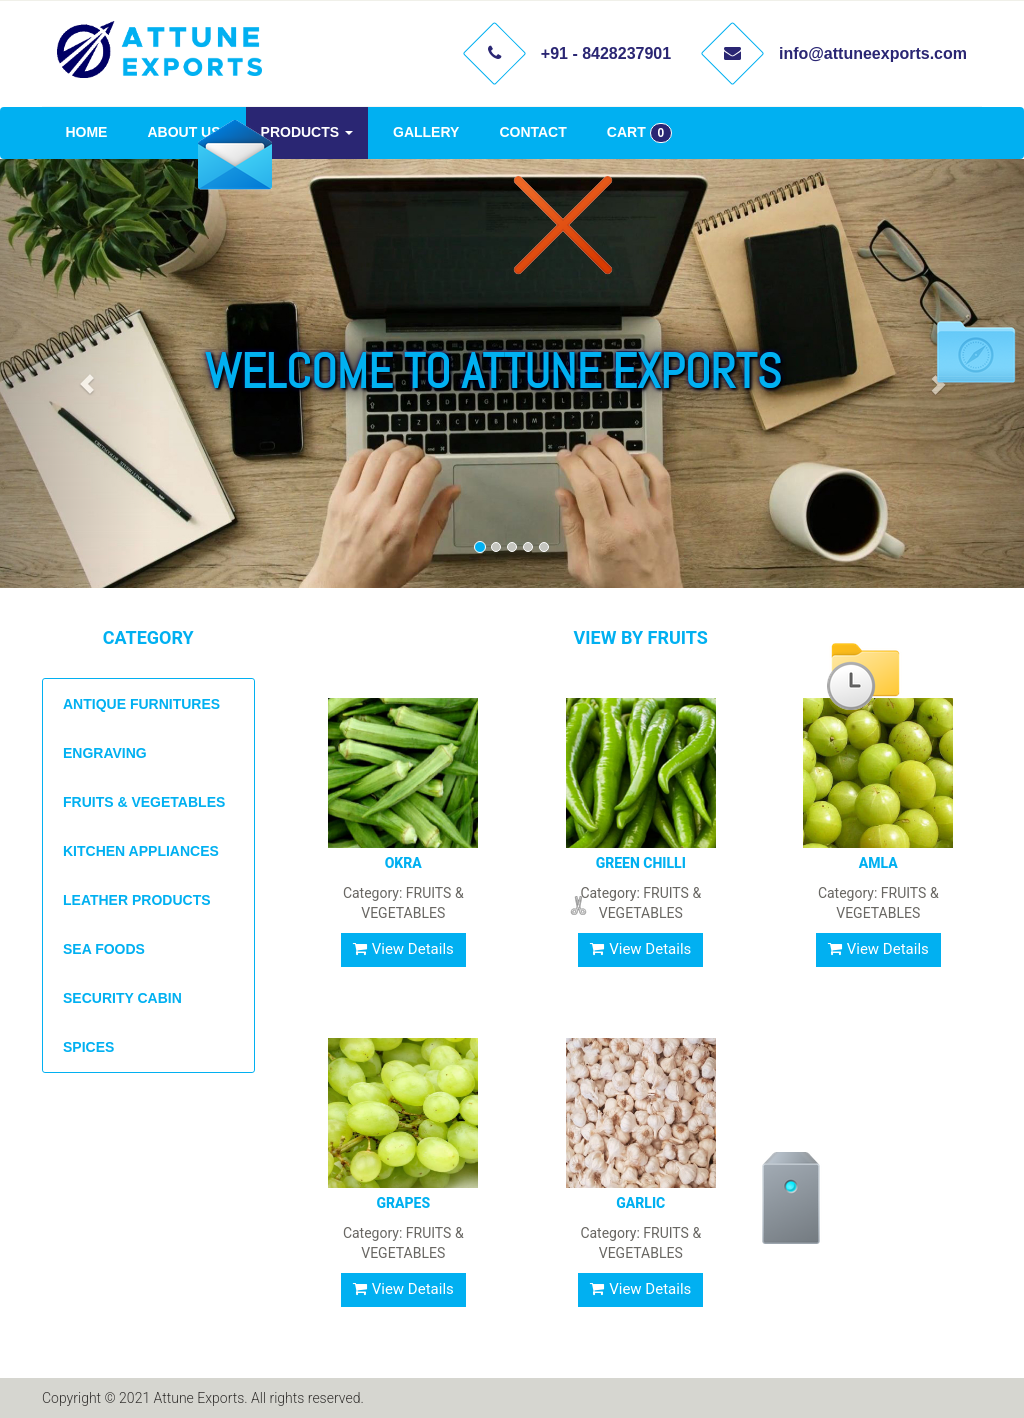 The image size is (1024, 1418). What do you see at coordinates (791, 1198) in the screenshot?
I see `view computer or system hardware information` at bounding box center [791, 1198].